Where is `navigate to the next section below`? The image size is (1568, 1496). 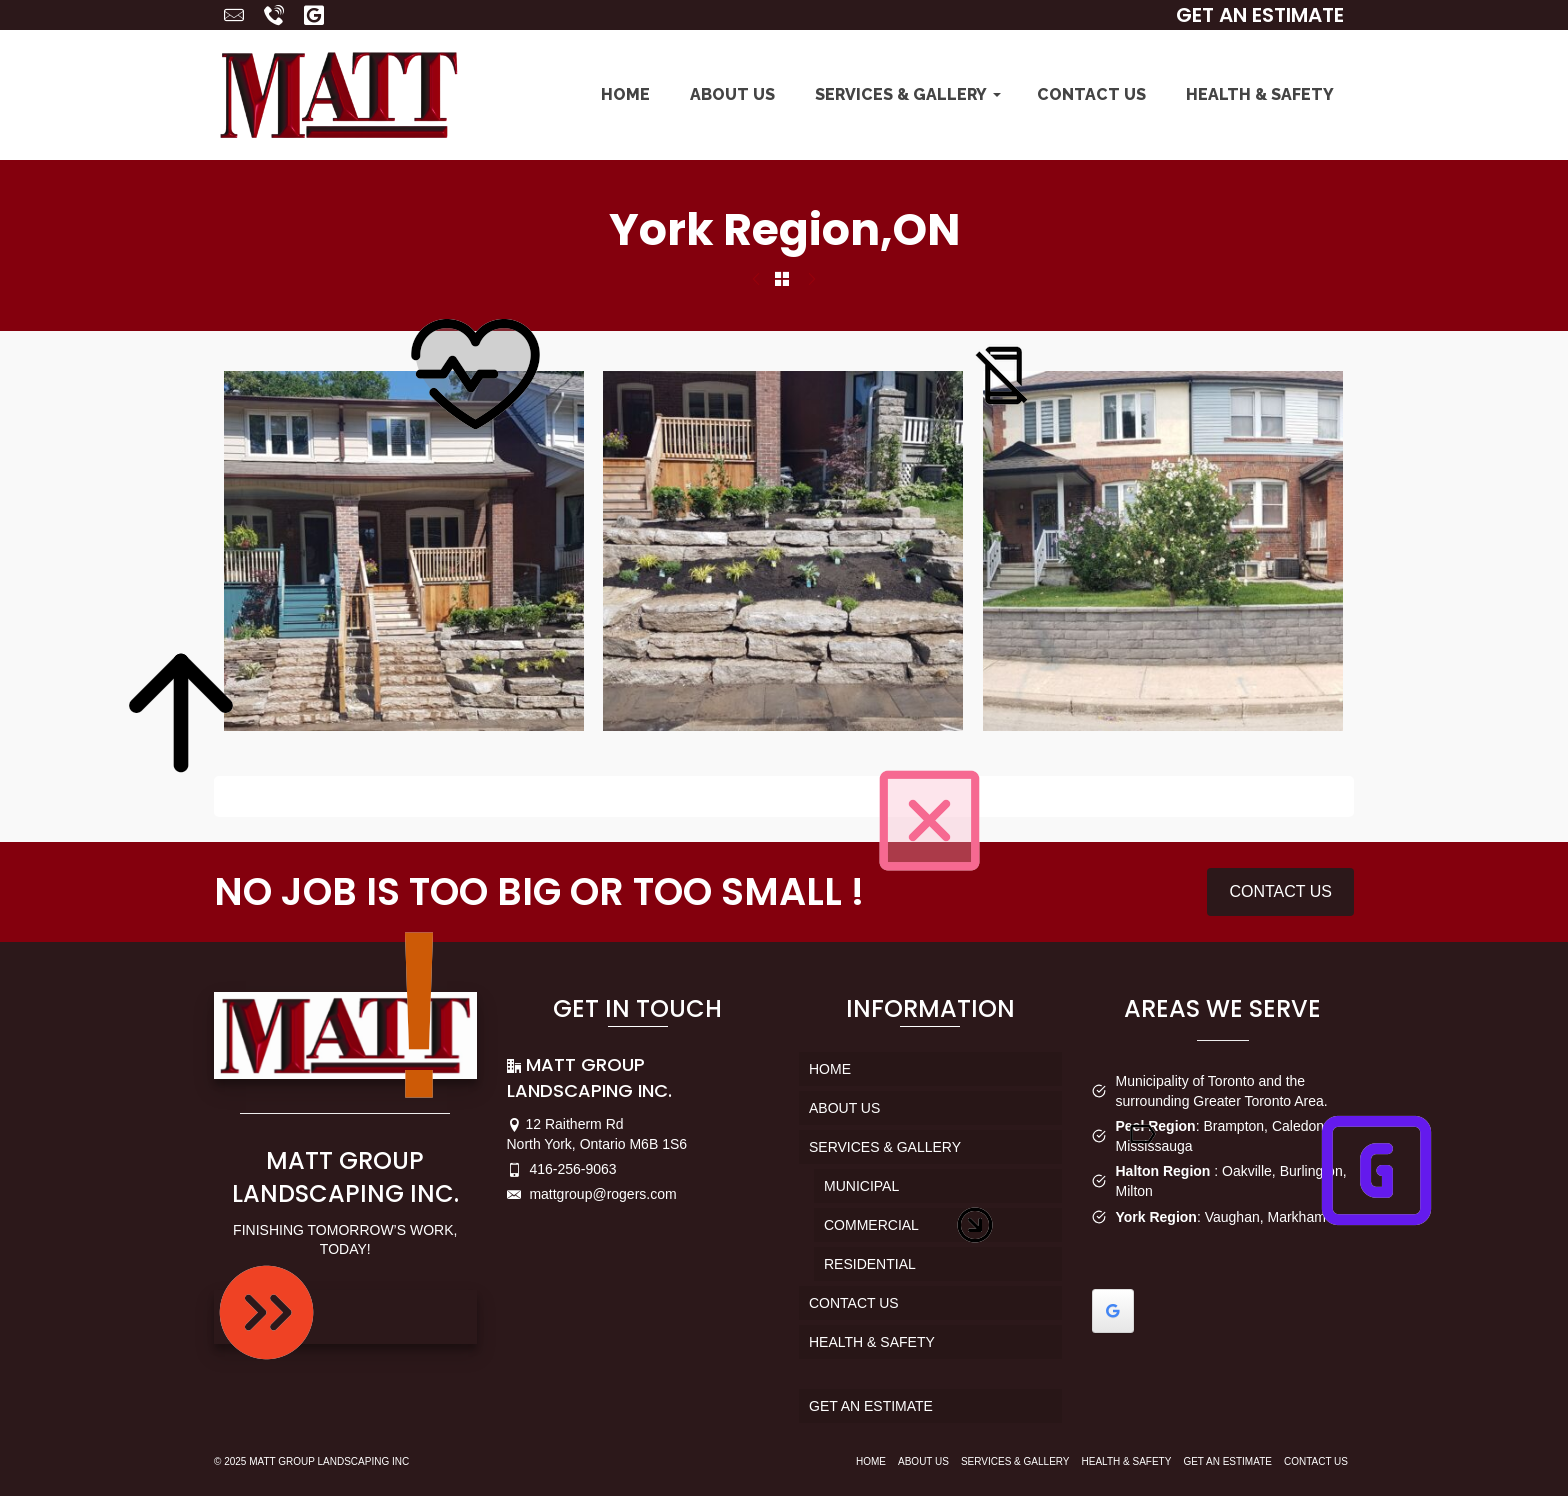 navigate to the next section below is located at coordinates (975, 1225).